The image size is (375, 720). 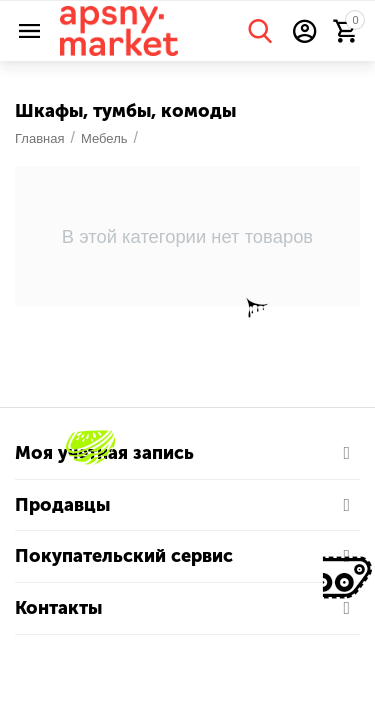 I want to click on select watermelon flavor or ingredient, so click(x=90, y=447).